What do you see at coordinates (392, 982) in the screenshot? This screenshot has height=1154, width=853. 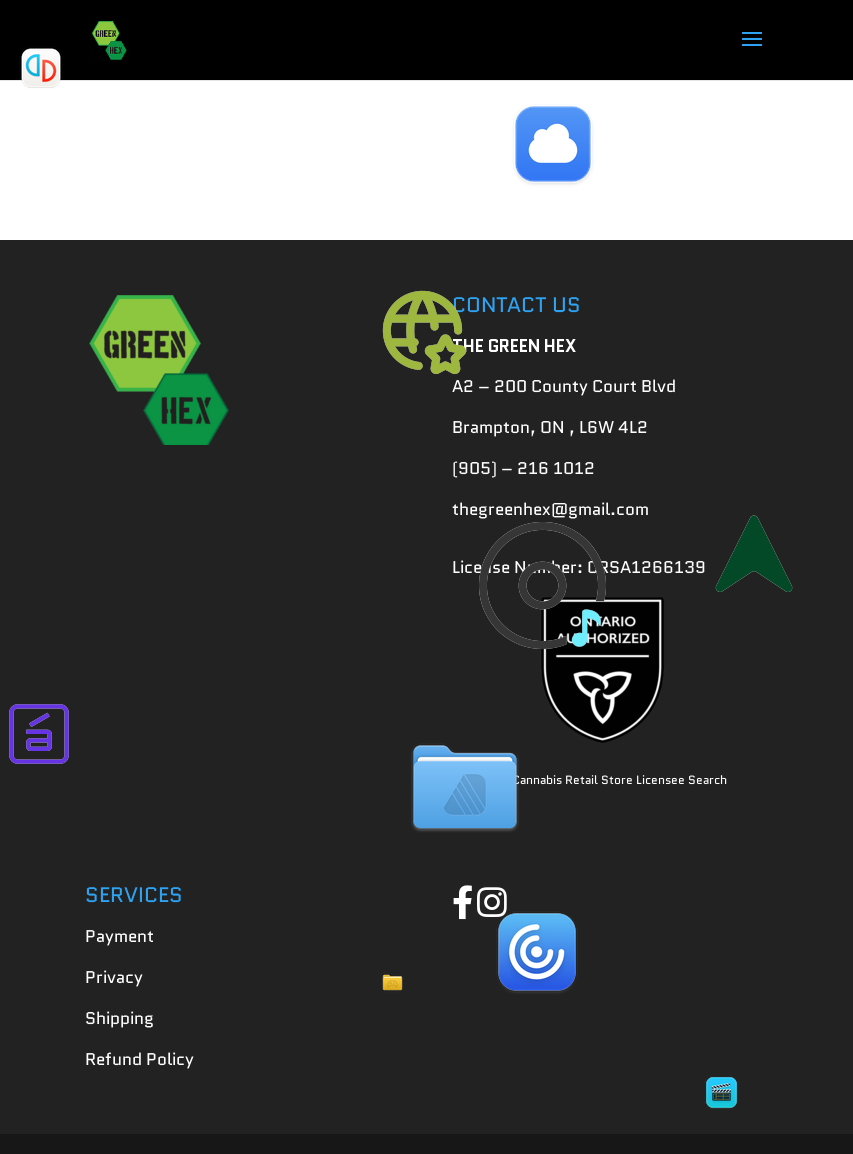 I see `open your games folder` at bounding box center [392, 982].